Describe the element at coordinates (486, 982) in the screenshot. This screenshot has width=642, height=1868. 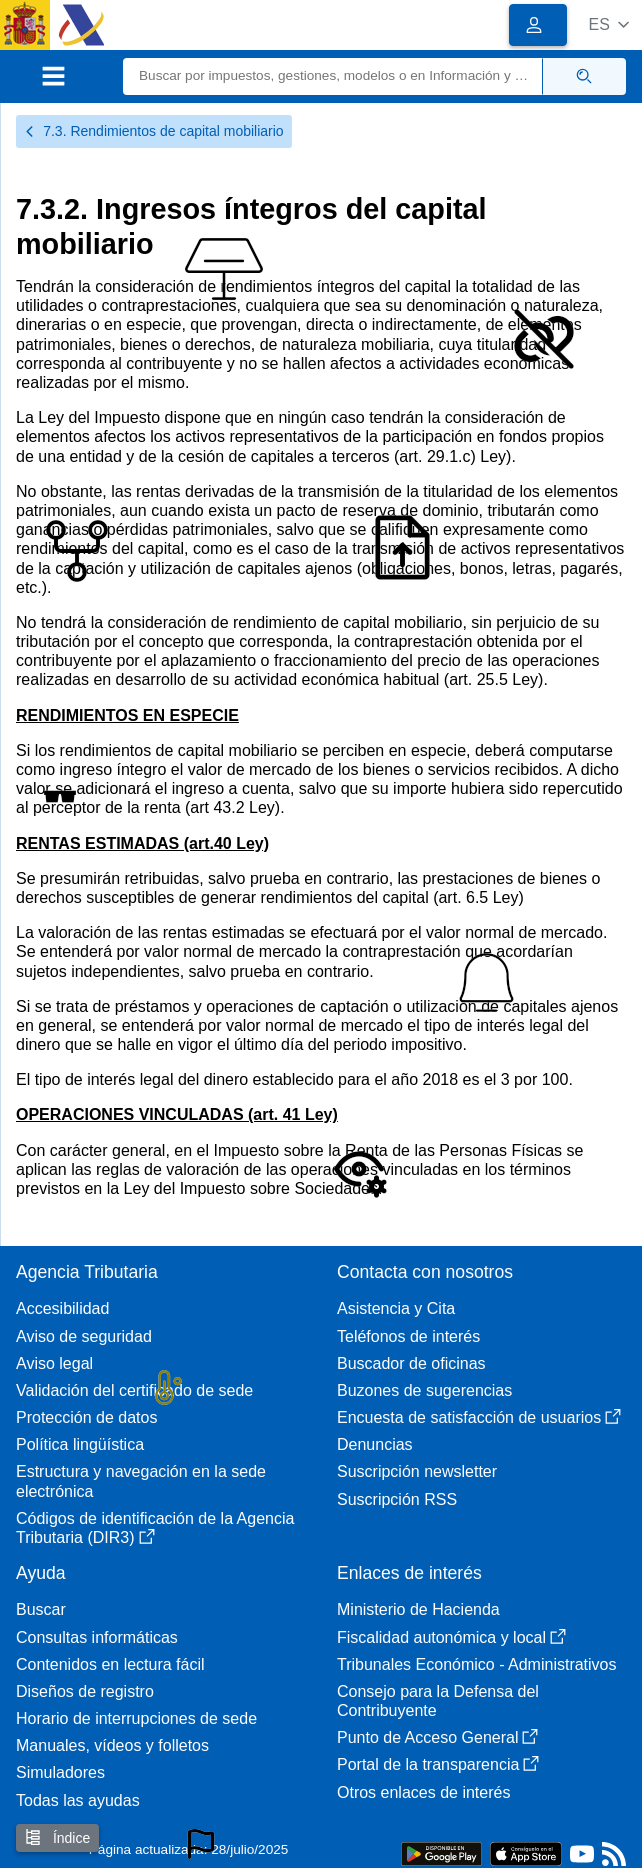
I see `view notifications` at that location.